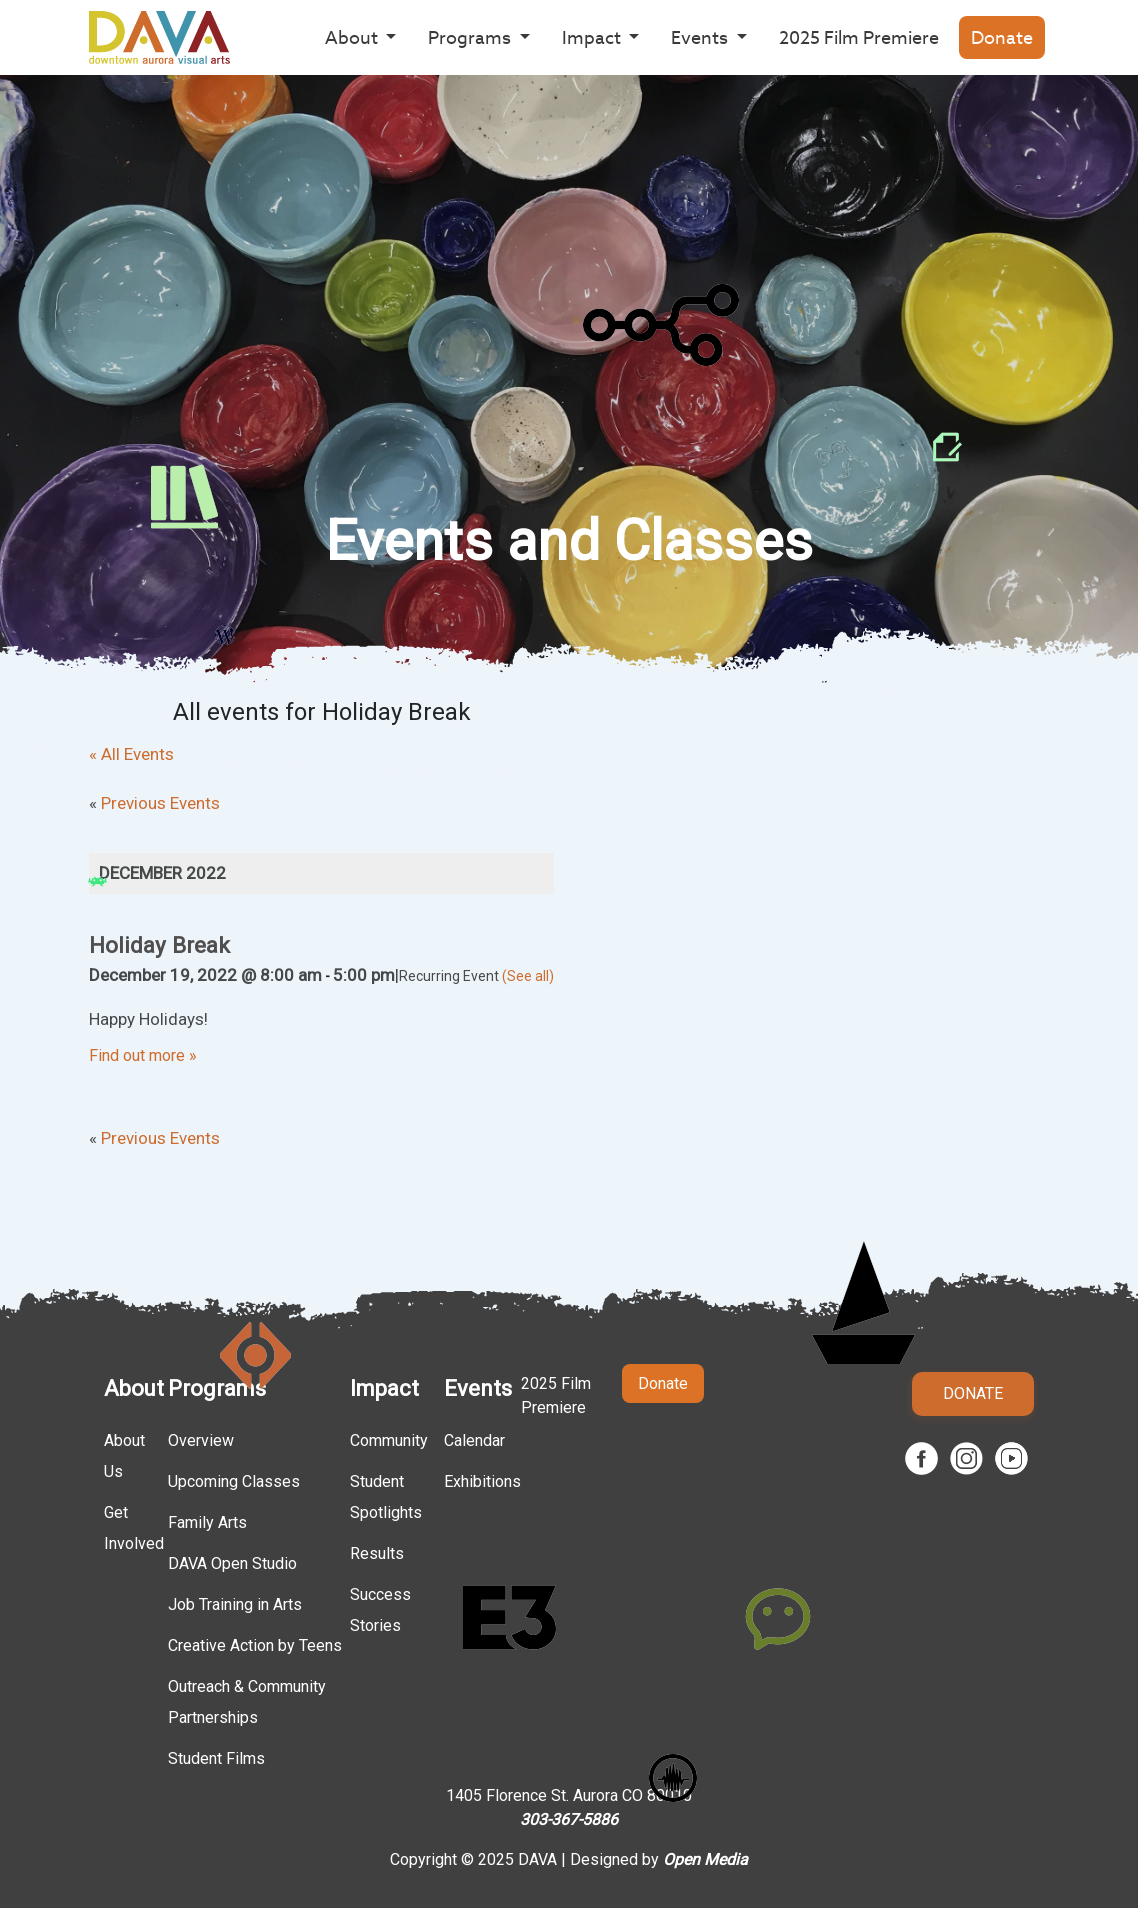 The height and width of the screenshot is (1908, 1138). Describe the element at coordinates (255, 1355) in the screenshot. I see `codestream logo` at that location.